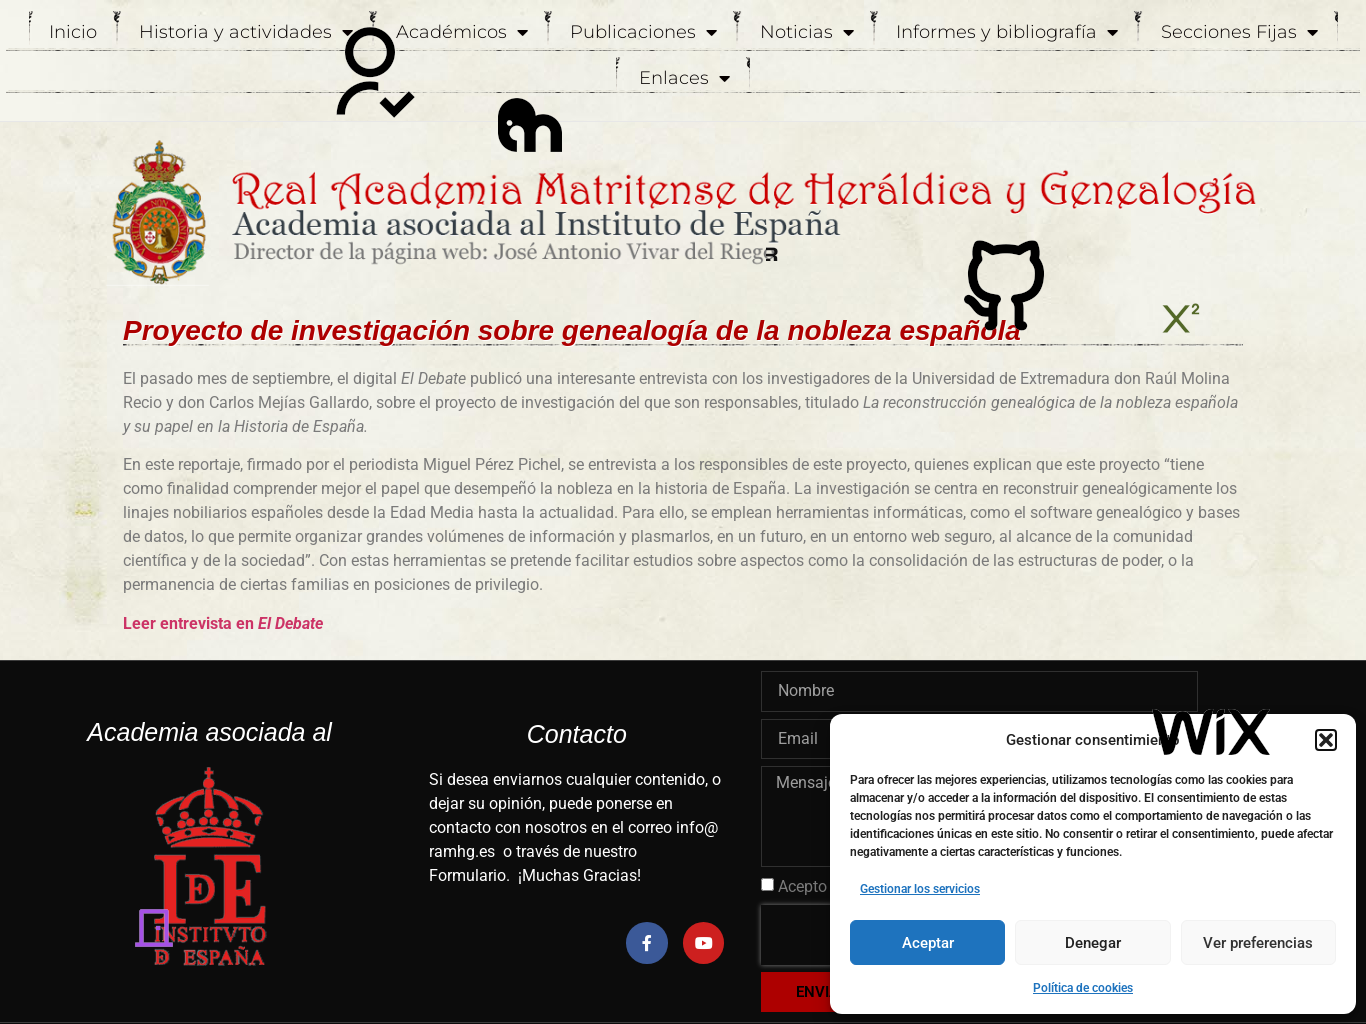 The width and height of the screenshot is (1366, 1024). Describe the element at coordinates (370, 73) in the screenshot. I see `follow a user or add to your network` at that location.